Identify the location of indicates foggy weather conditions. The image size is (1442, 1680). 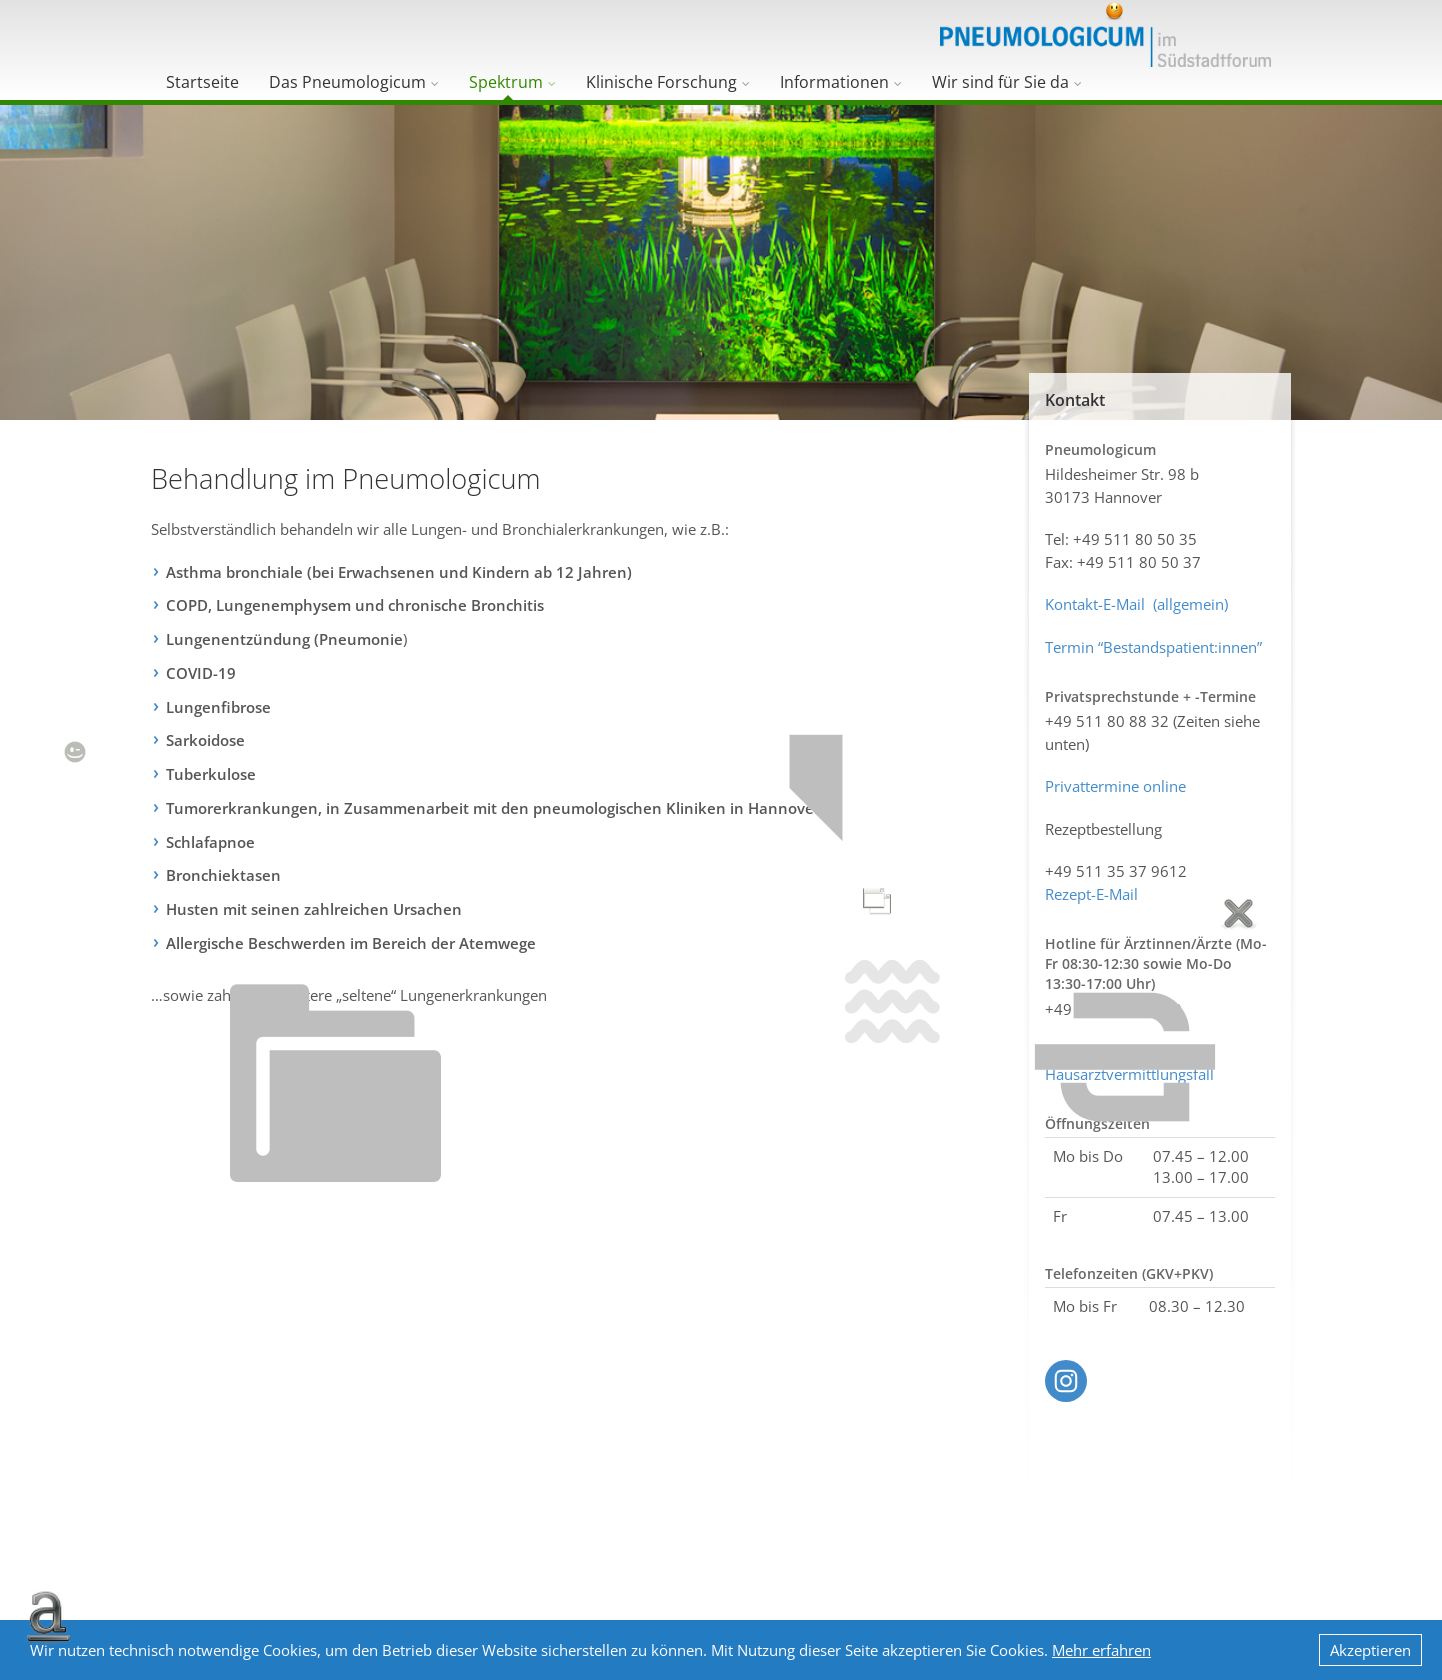
(892, 1001).